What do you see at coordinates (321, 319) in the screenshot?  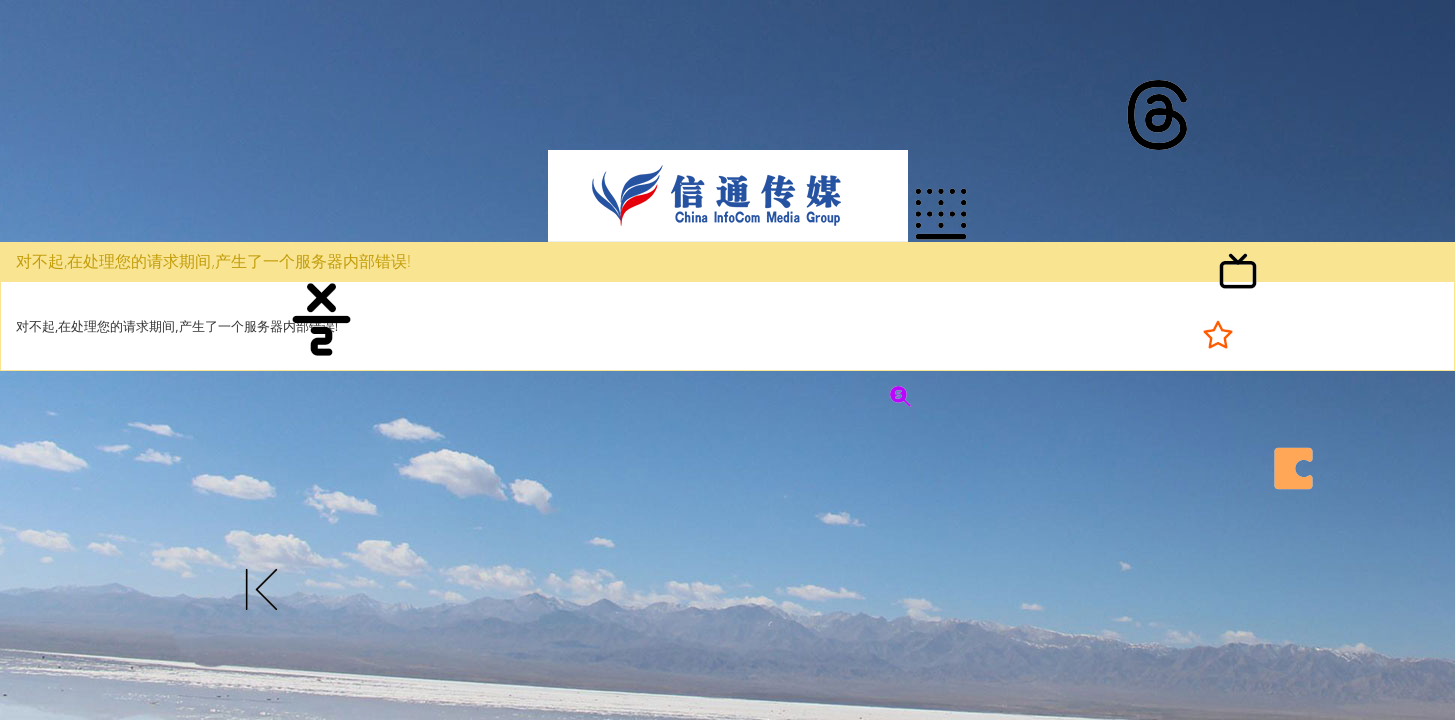 I see `perform division calculation` at bounding box center [321, 319].